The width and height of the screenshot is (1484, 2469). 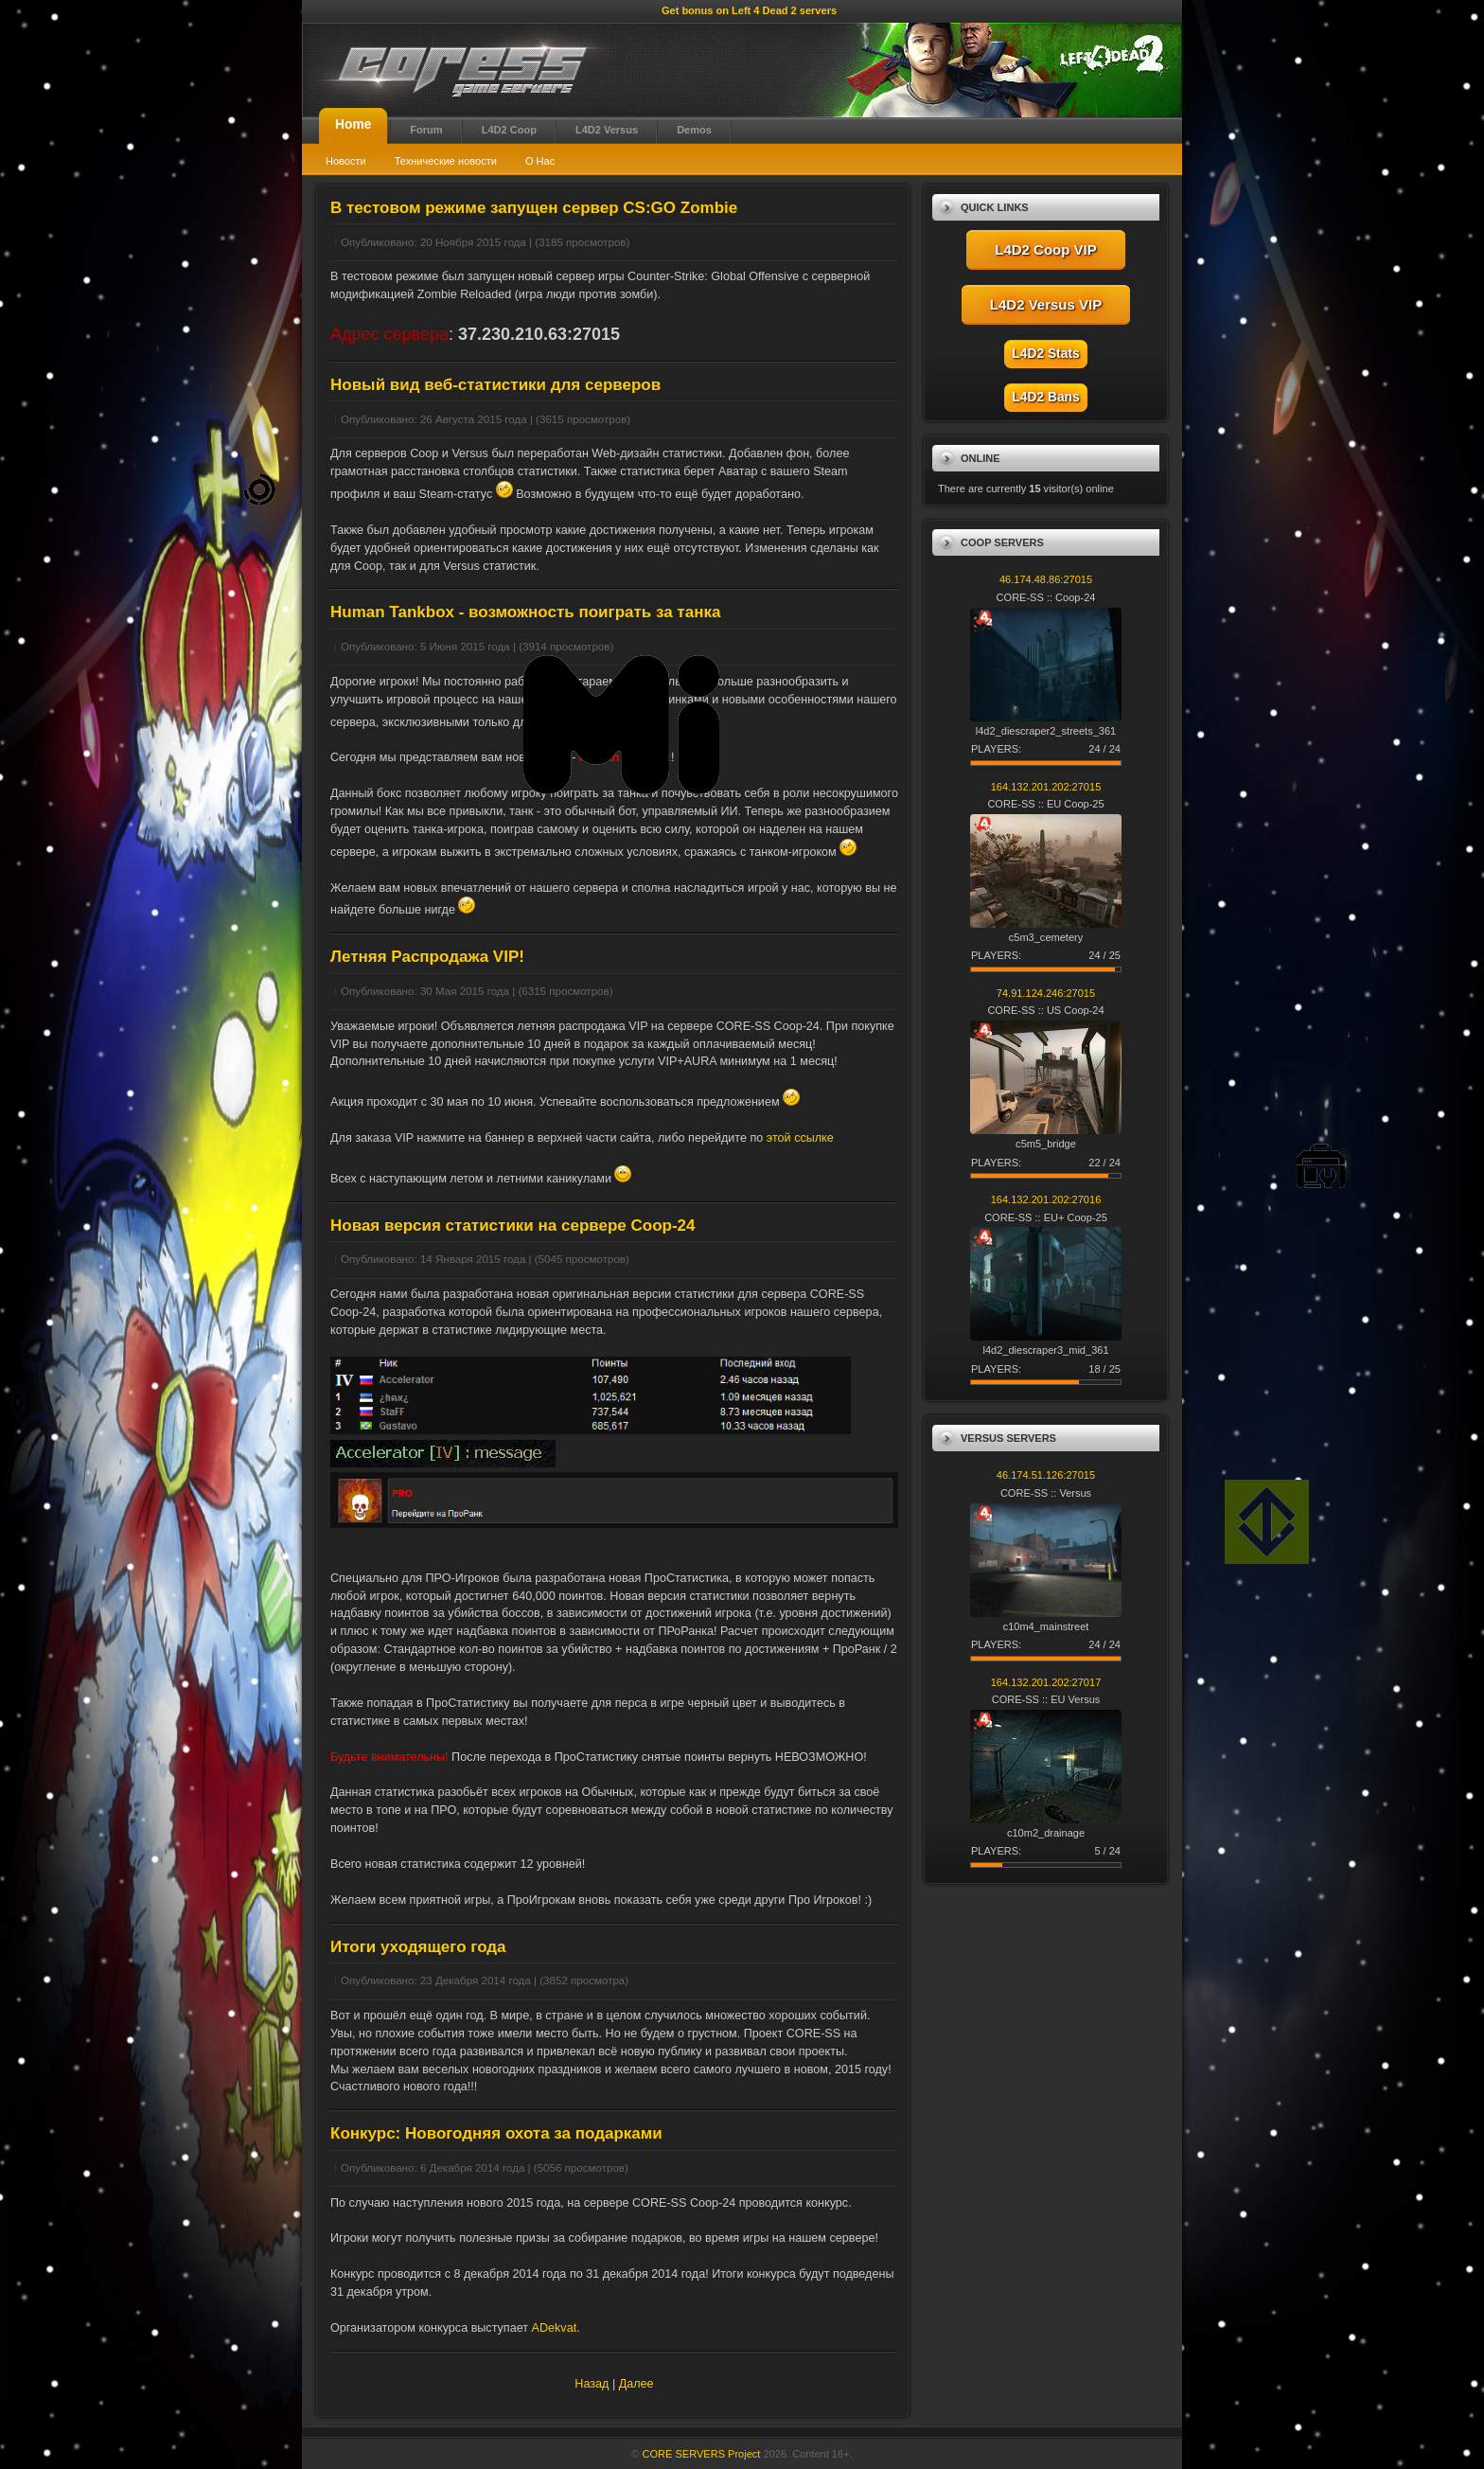 I want to click on open the Misskey app, so click(x=621, y=724).